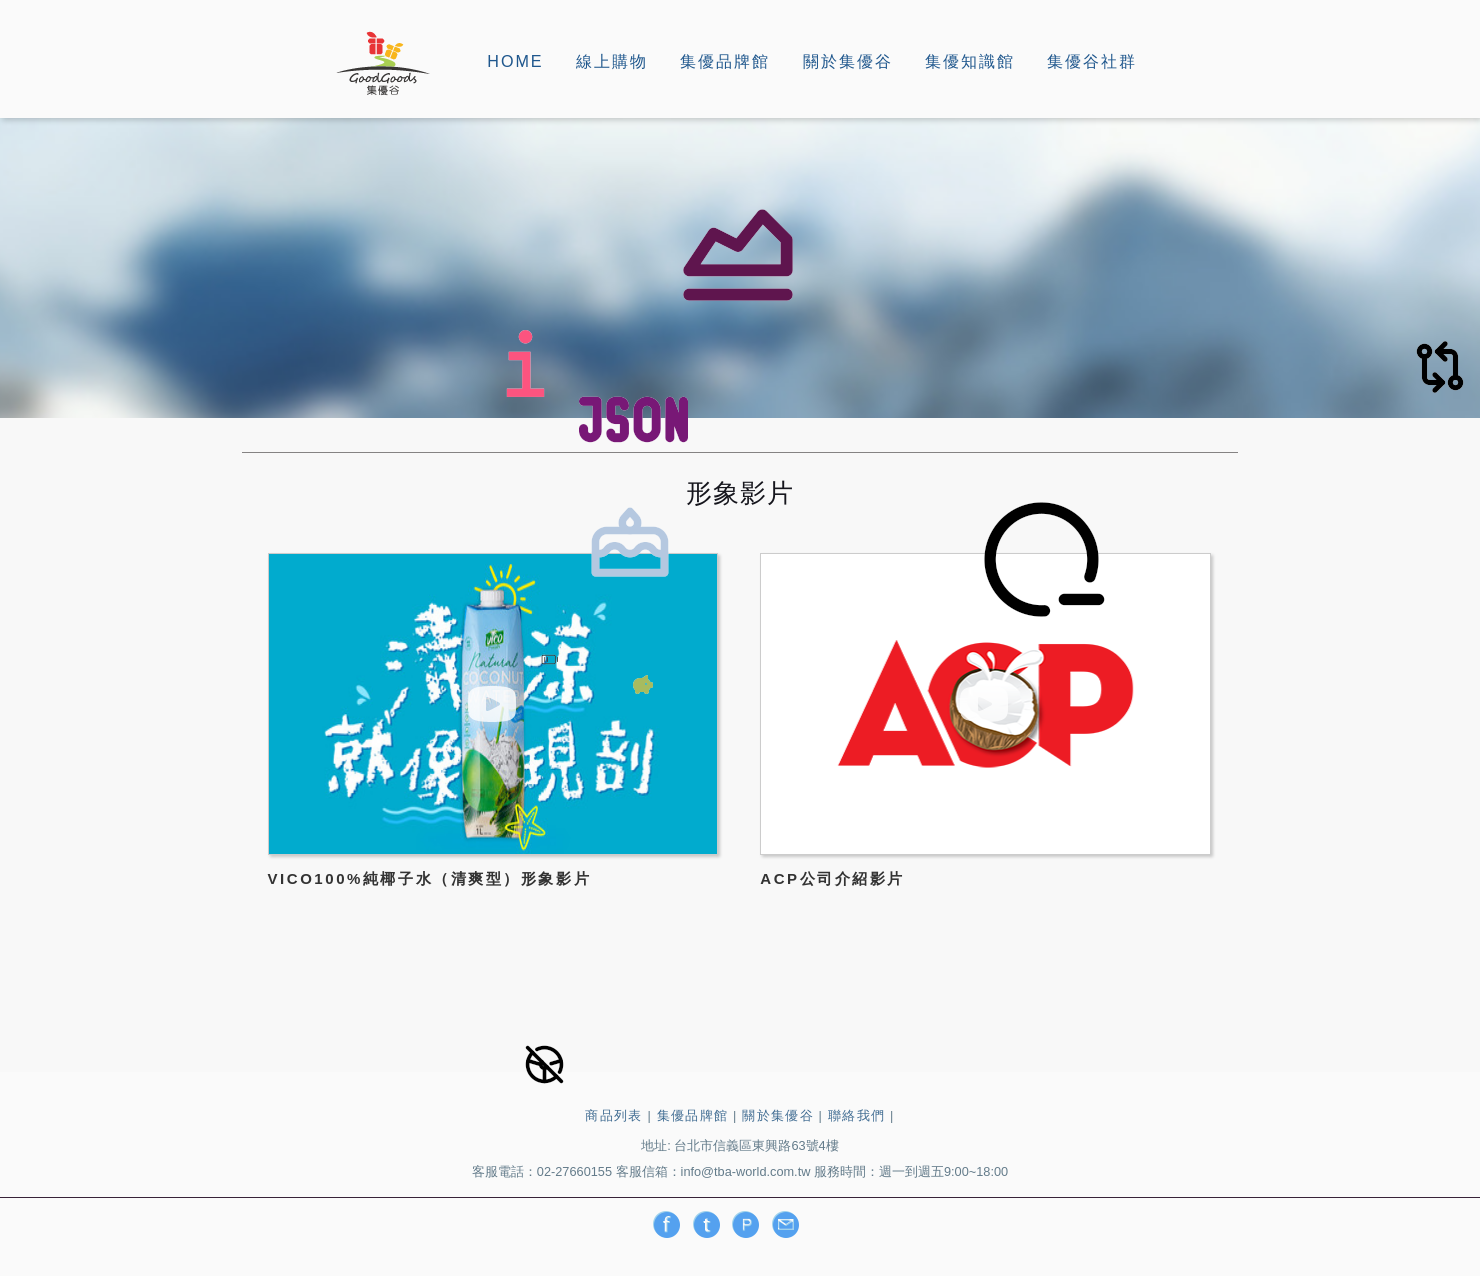 The image size is (1480, 1276). Describe the element at coordinates (633, 419) in the screenshot. I see `view or edit JSON data` at that location.